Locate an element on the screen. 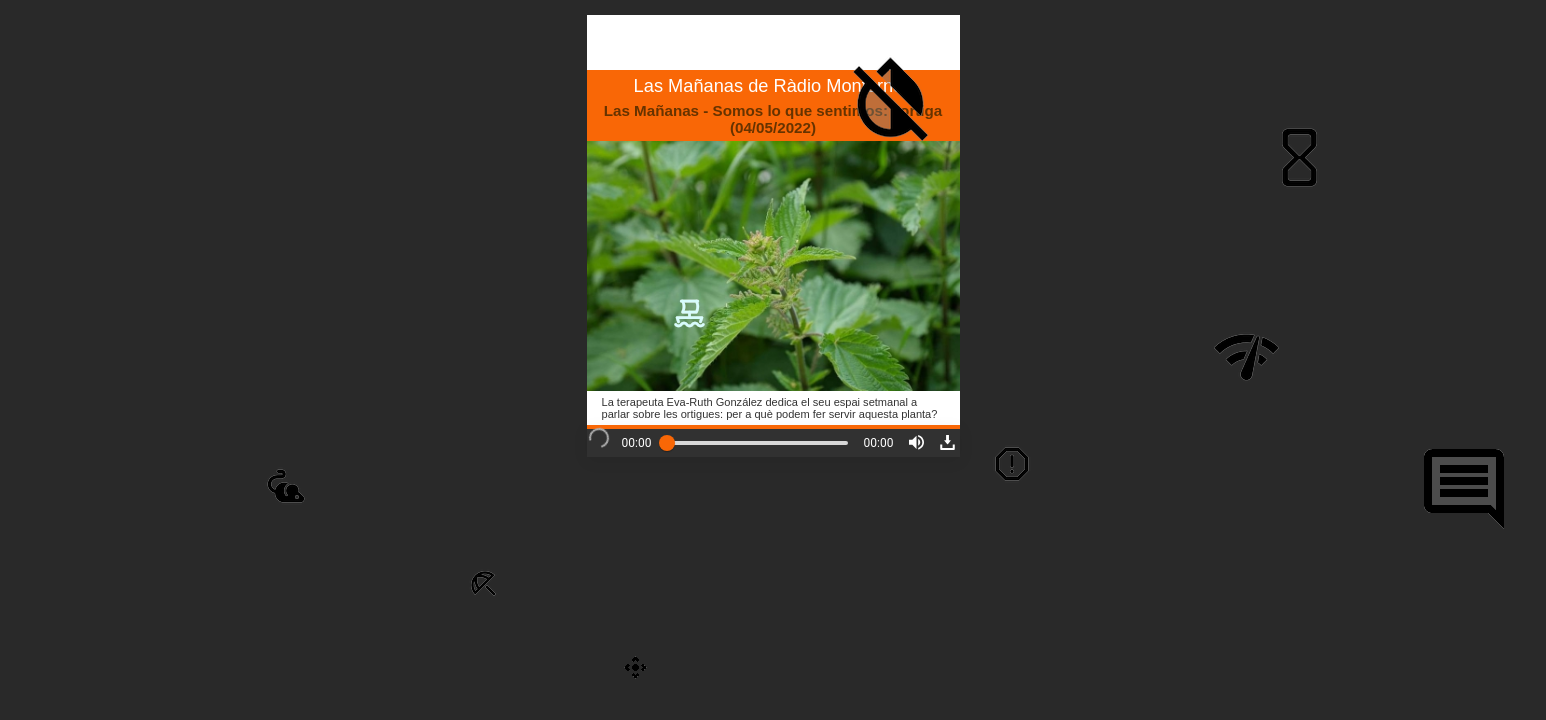 This screenshot has width=1546, height=720. access sailing or boating features is located at coordinates (689, 313).